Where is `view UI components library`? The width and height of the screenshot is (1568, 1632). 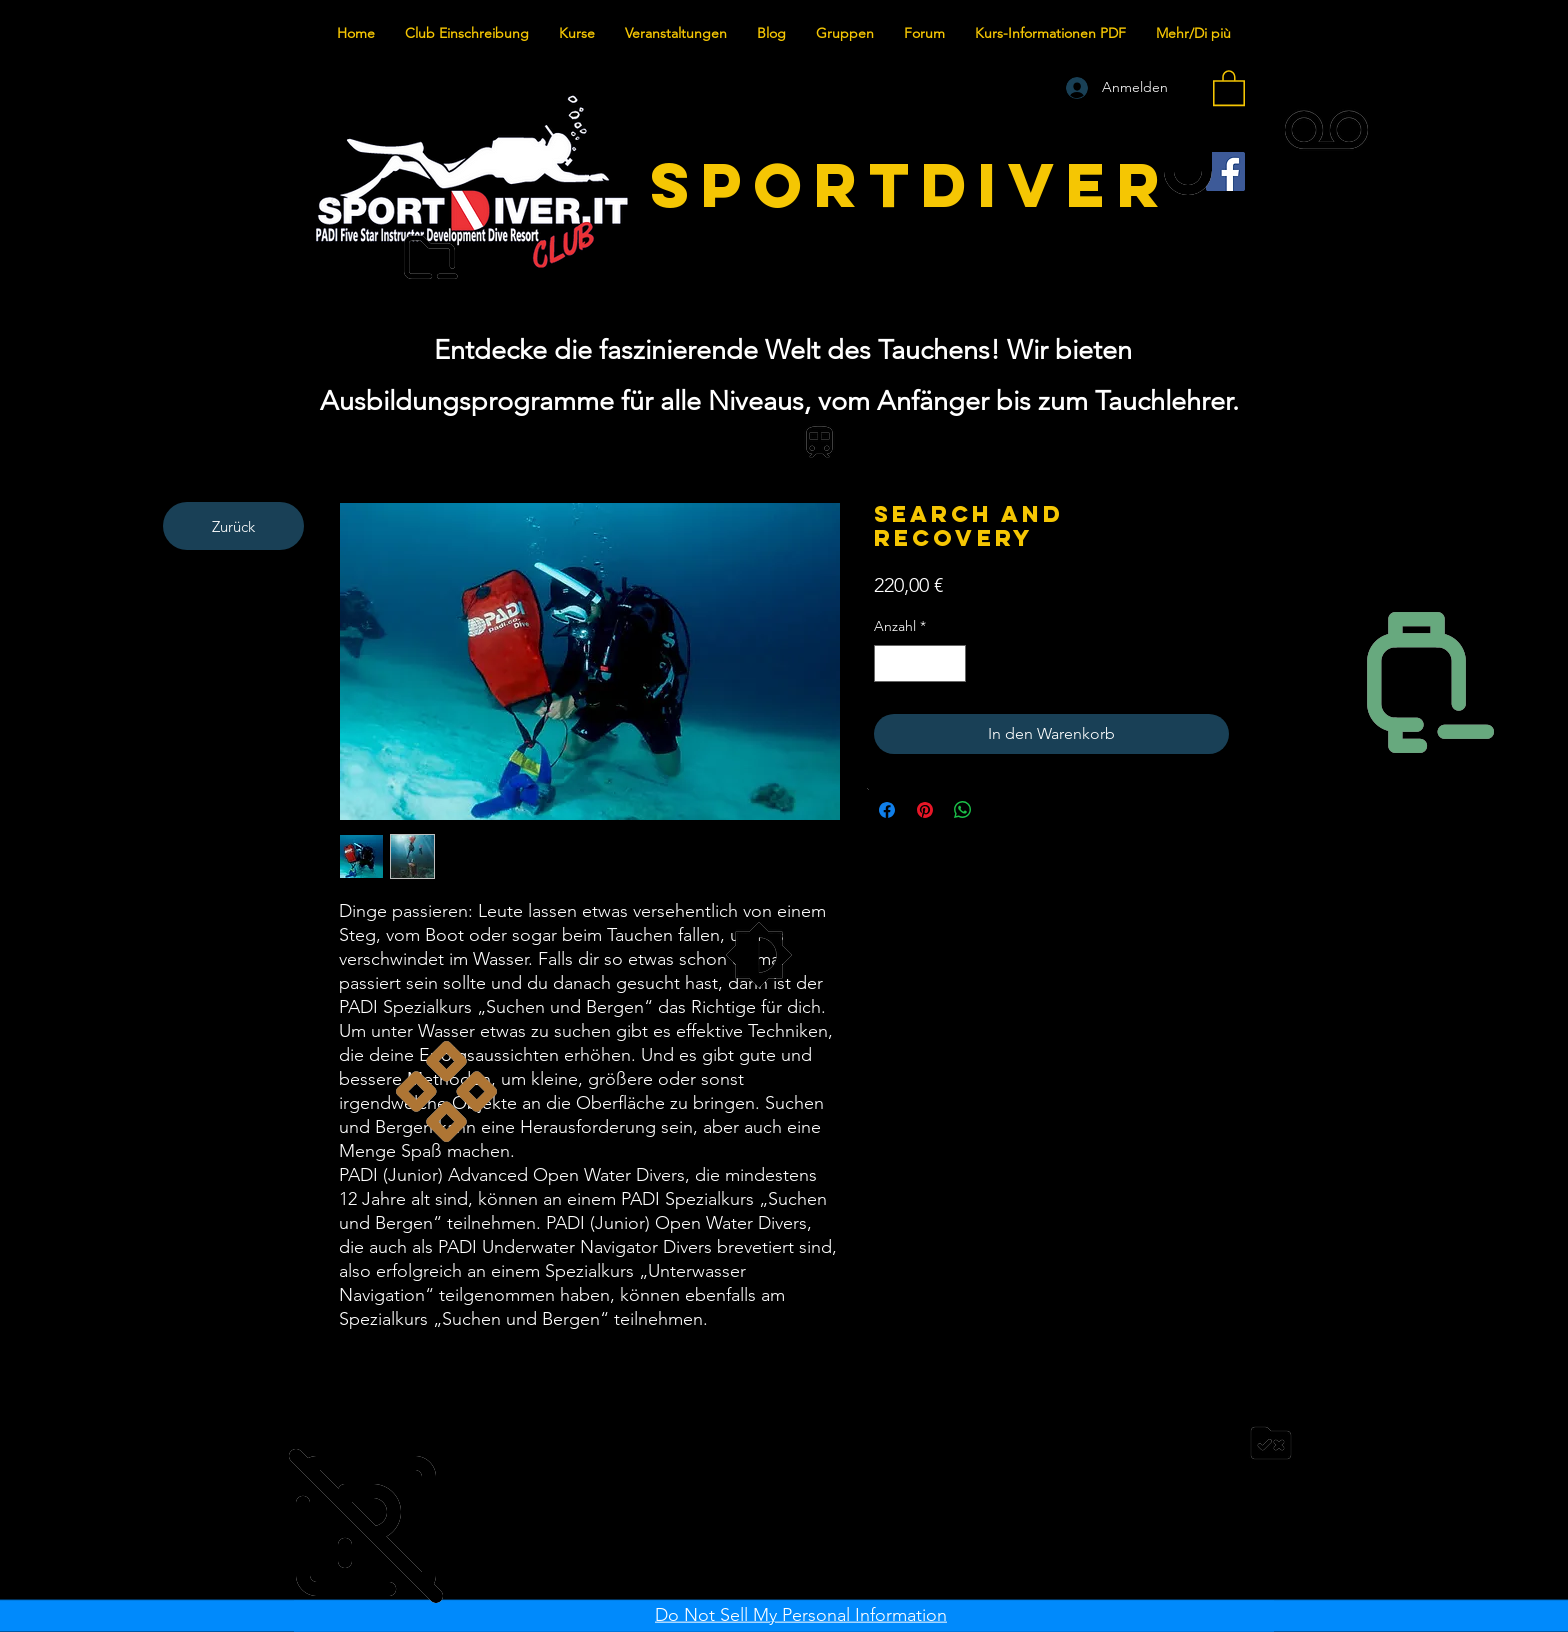
view UI components library is located at coordinates (446, 1091).